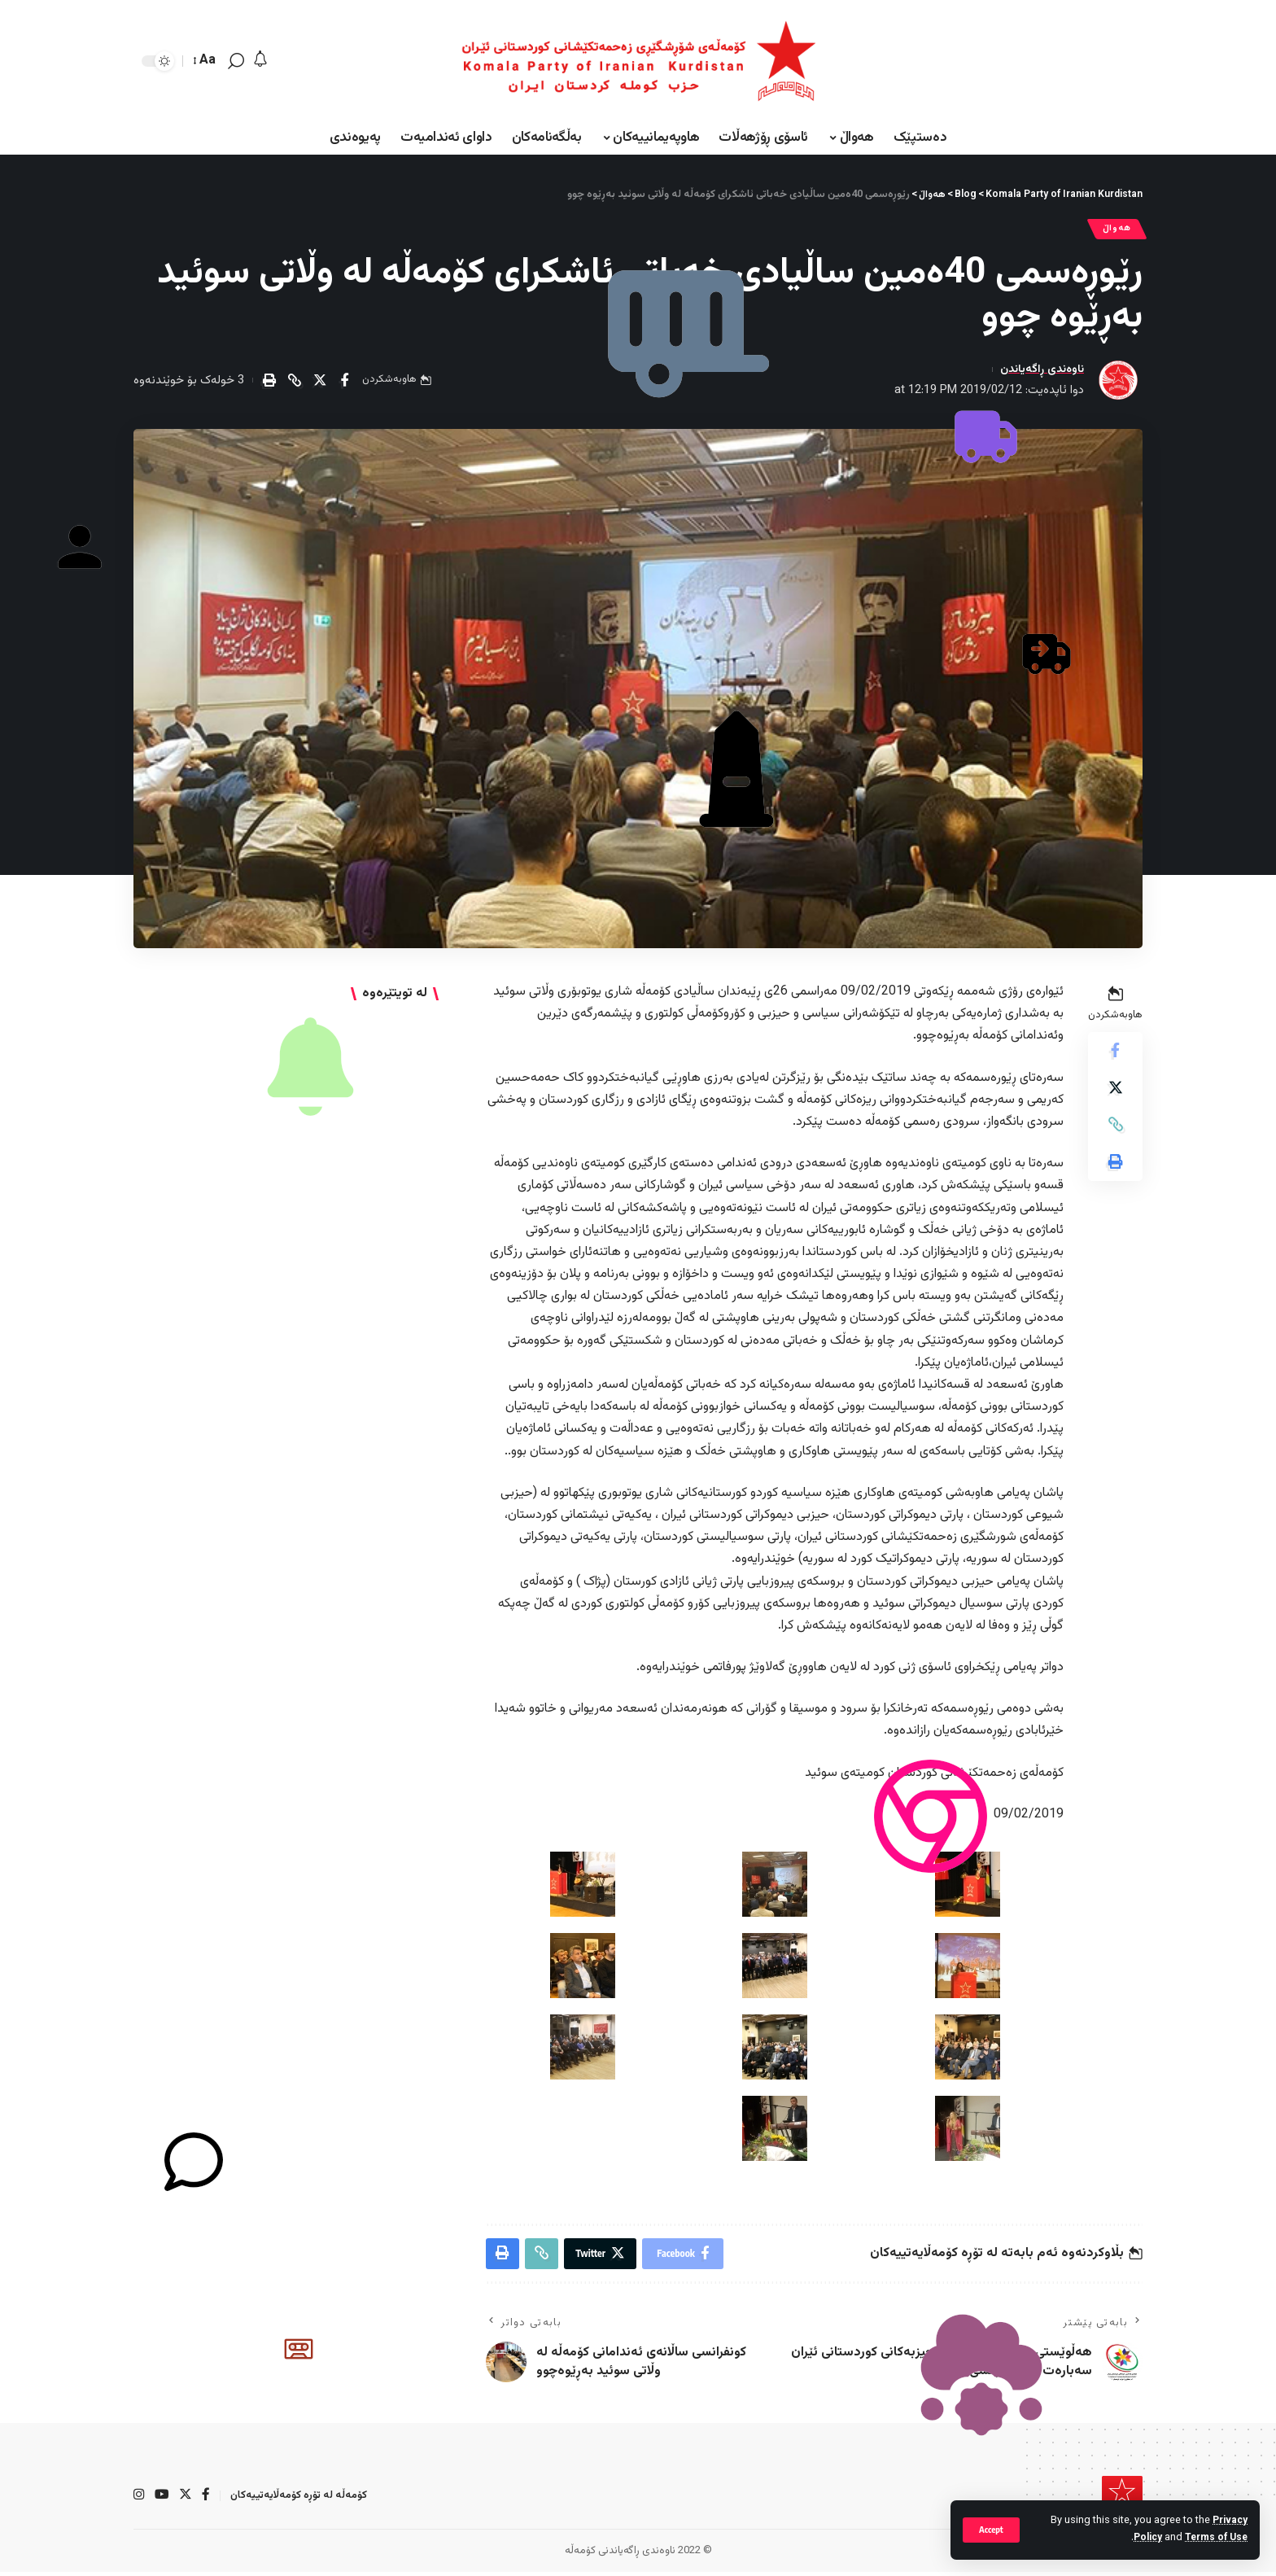 The width and height of the screenshot is (1276, 2576). What do you see at coordinates (194, 2162) in the screenshot?
I see `open comments section` at bounding box center [194, 2162].